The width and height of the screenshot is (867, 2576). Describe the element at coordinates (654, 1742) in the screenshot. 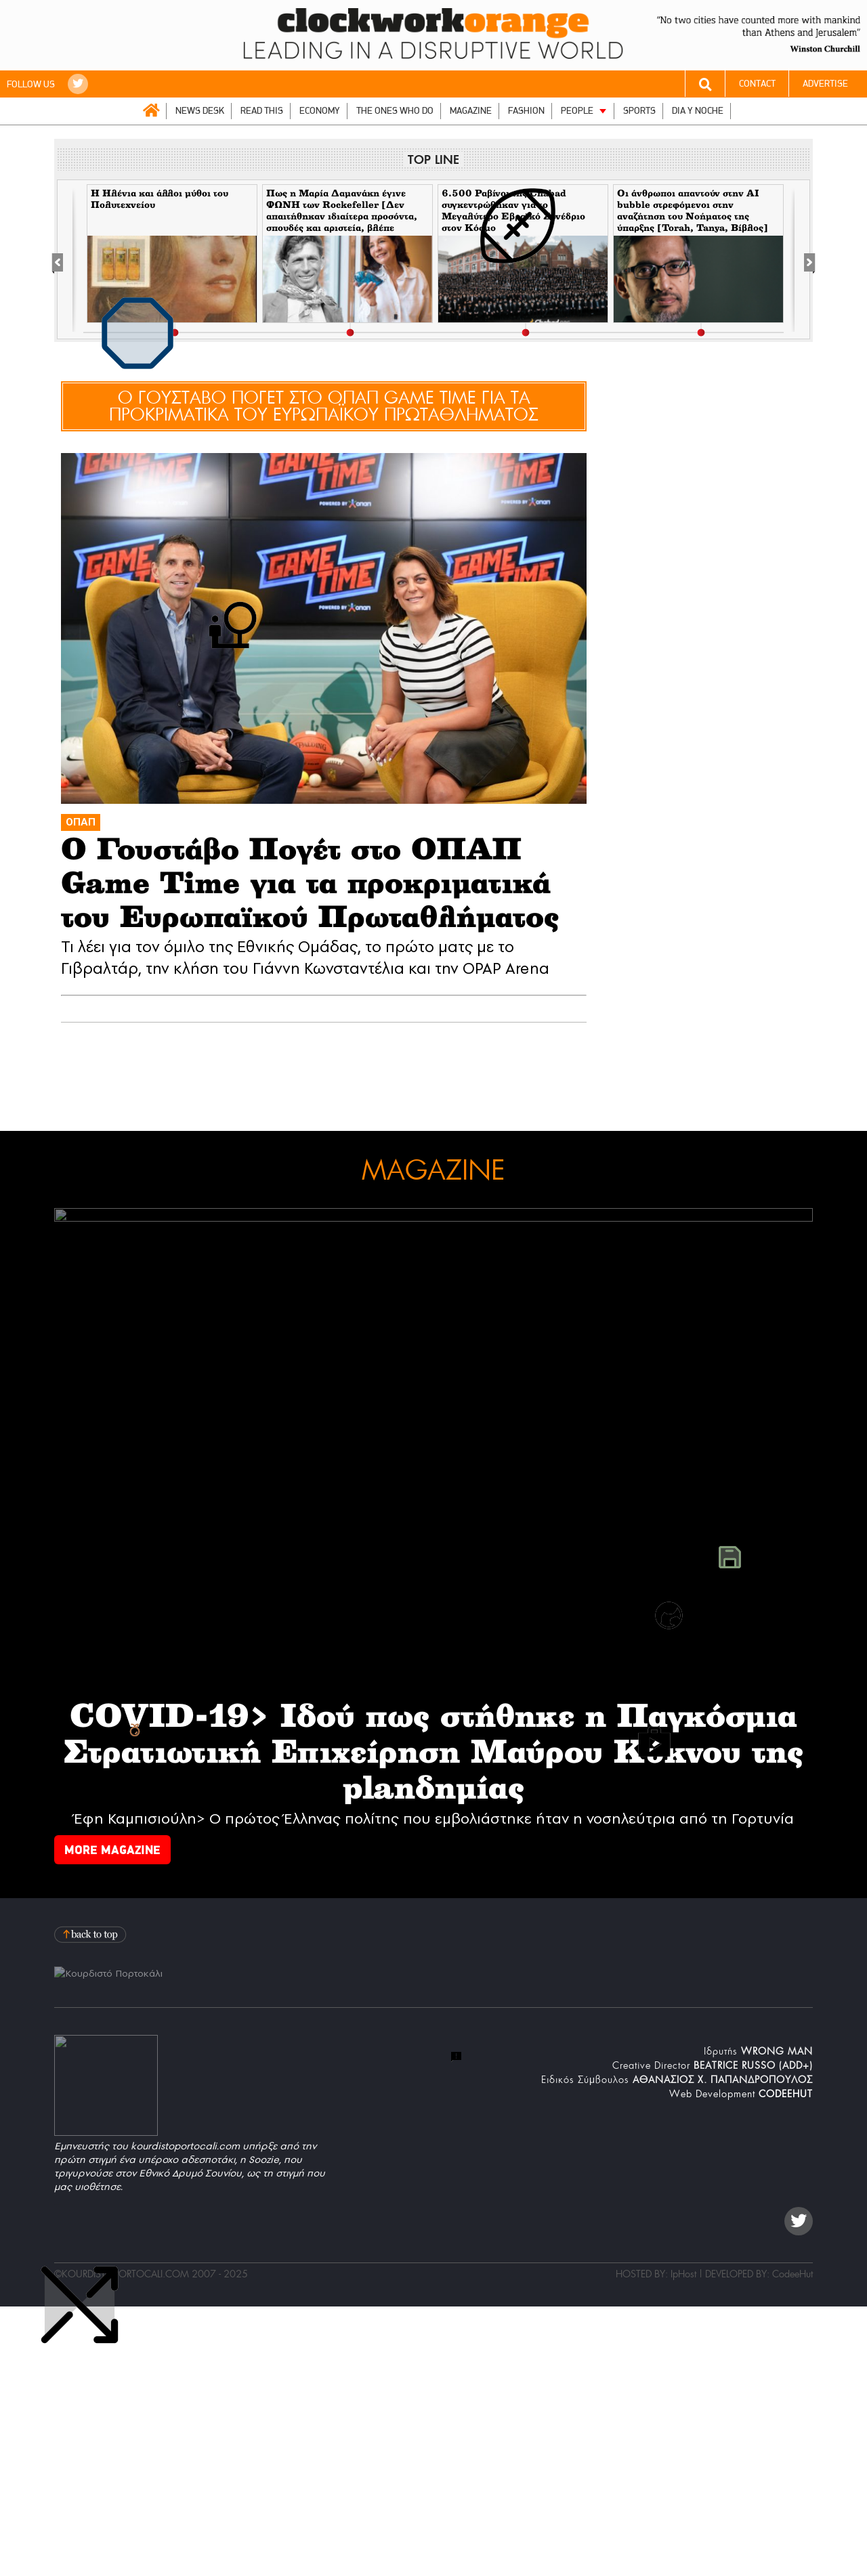

I see `open the app store or marketplace` at that location.